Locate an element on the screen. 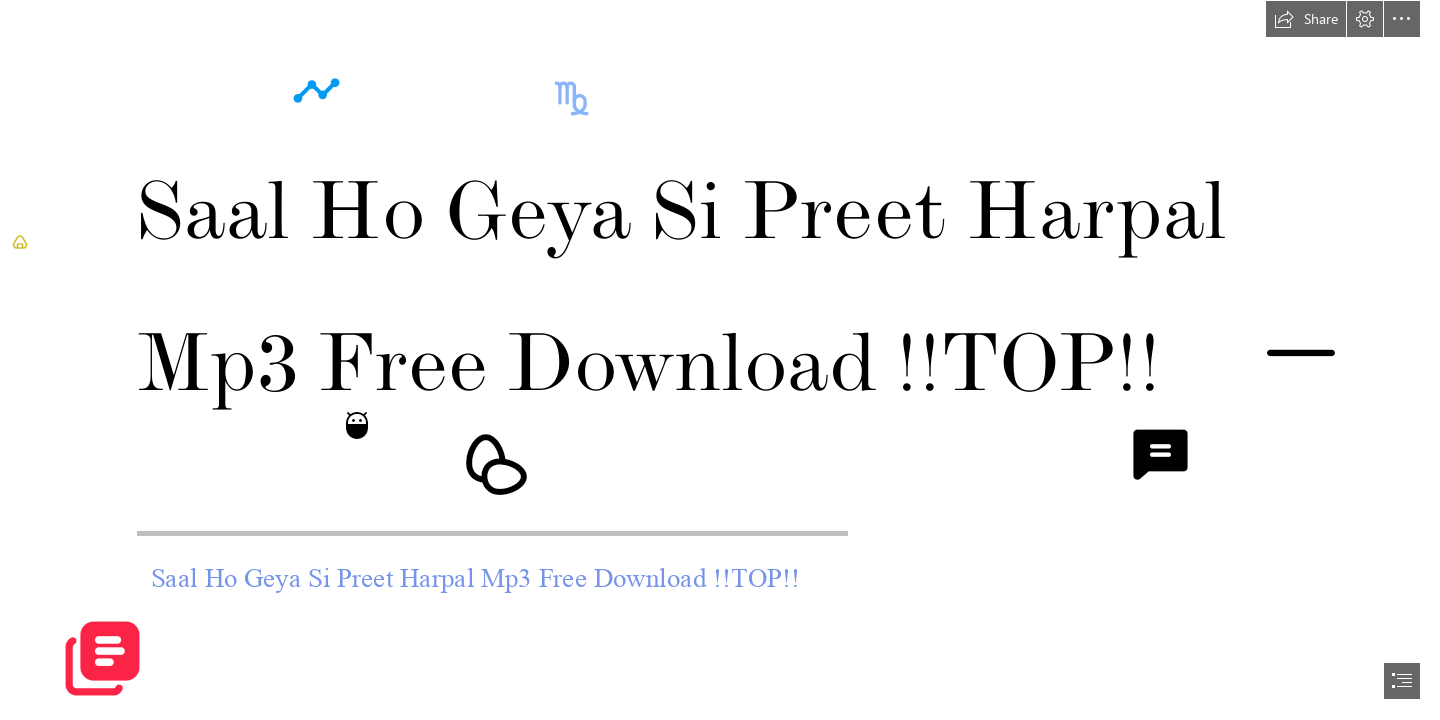  browse egg or breakfast recipes is located at coordinates (496, 461).